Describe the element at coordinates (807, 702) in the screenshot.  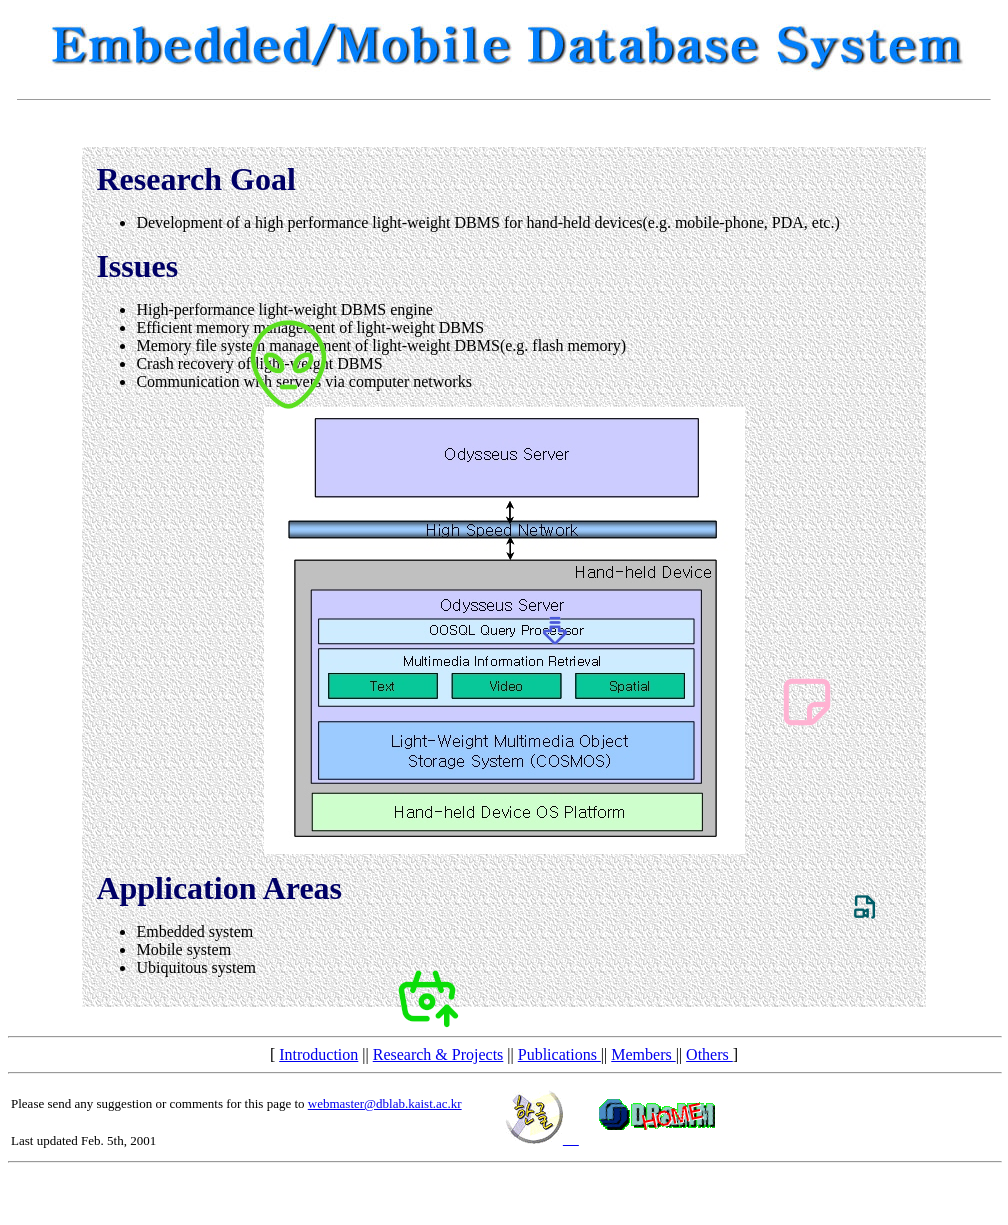
I see `add a sticker to your message` at that location.